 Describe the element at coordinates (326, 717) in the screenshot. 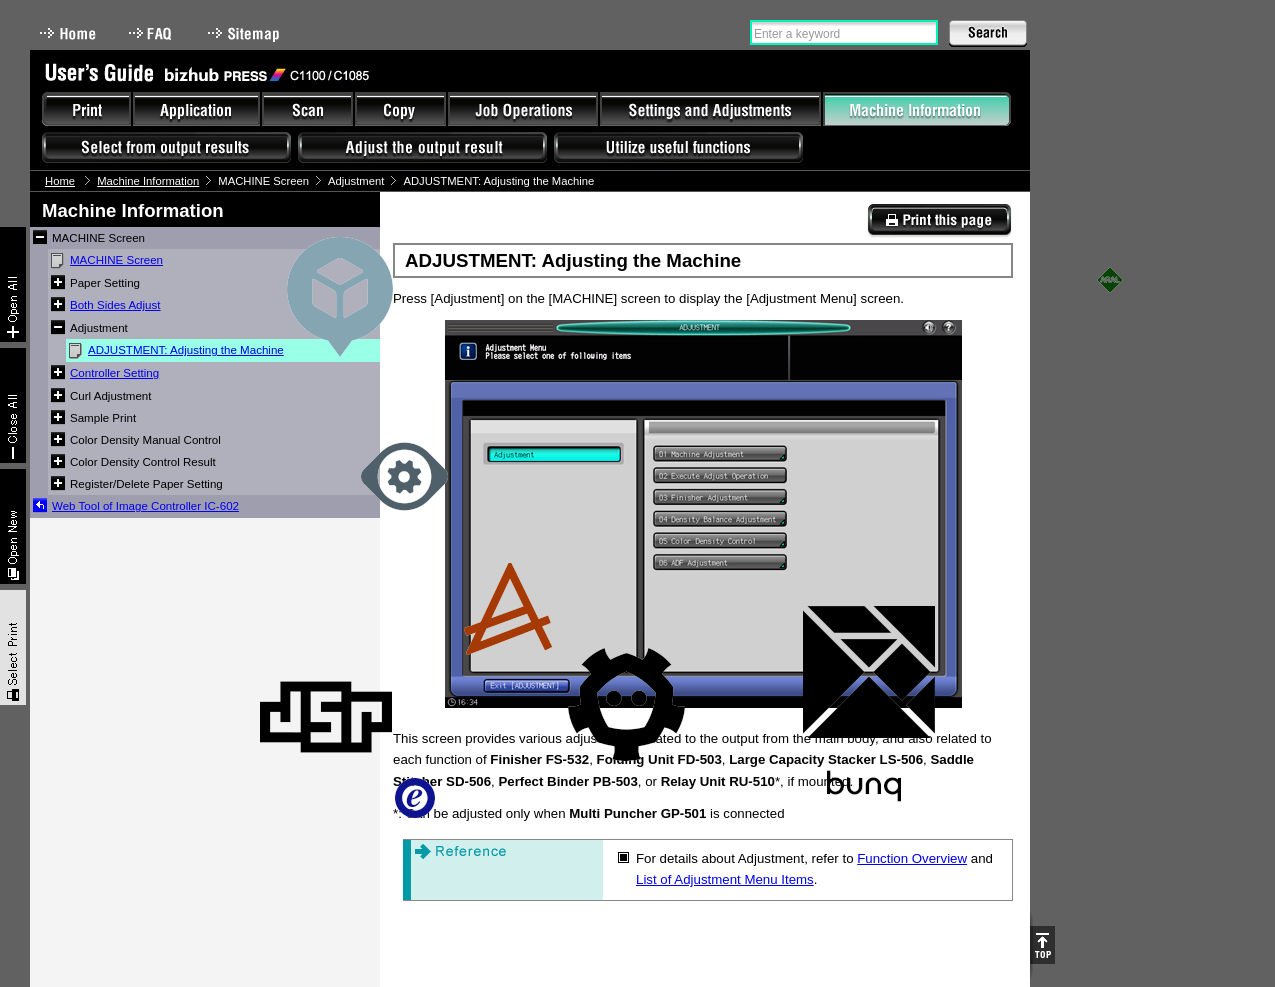

I see `jsr (javascript registry) logo` at that location.